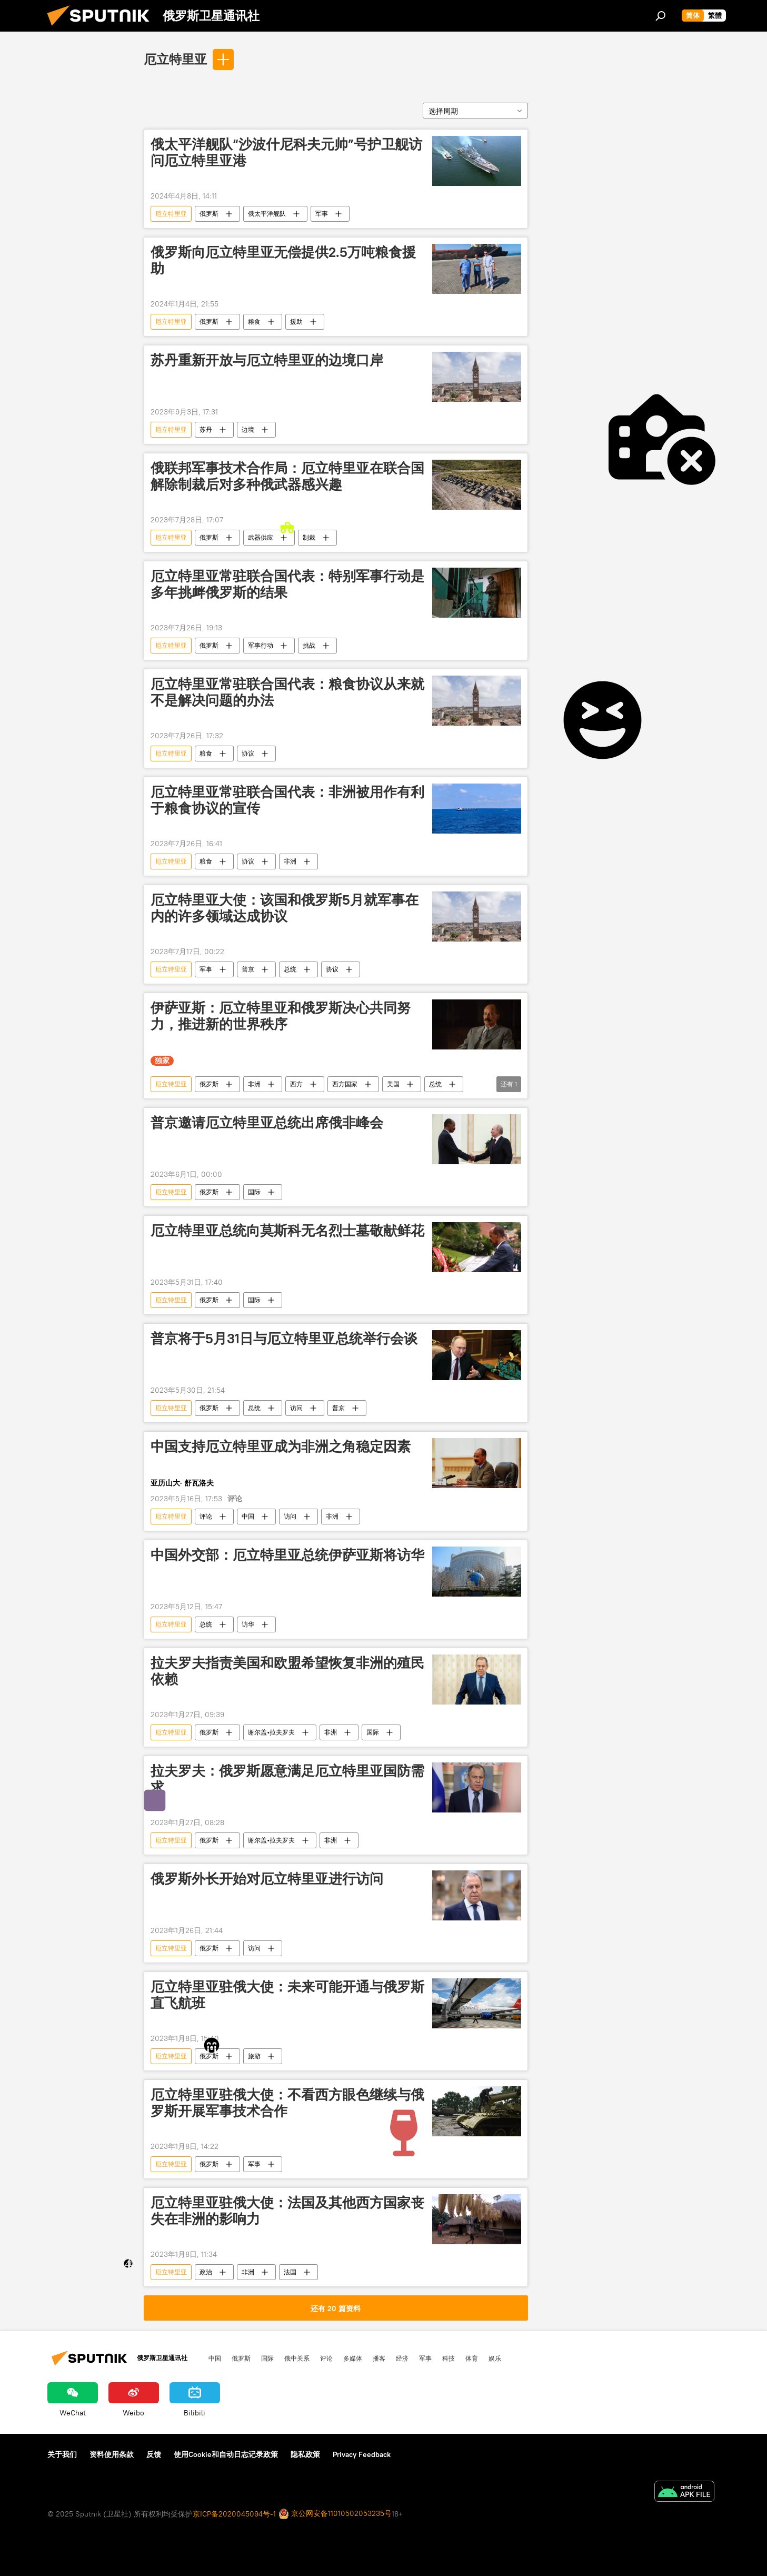 This screenshot has height=2576, width=767. What do you see at coordinates (662, 437) in the screenshot?
I see `school or educational institution is closed` at bounding box center [662, 437].